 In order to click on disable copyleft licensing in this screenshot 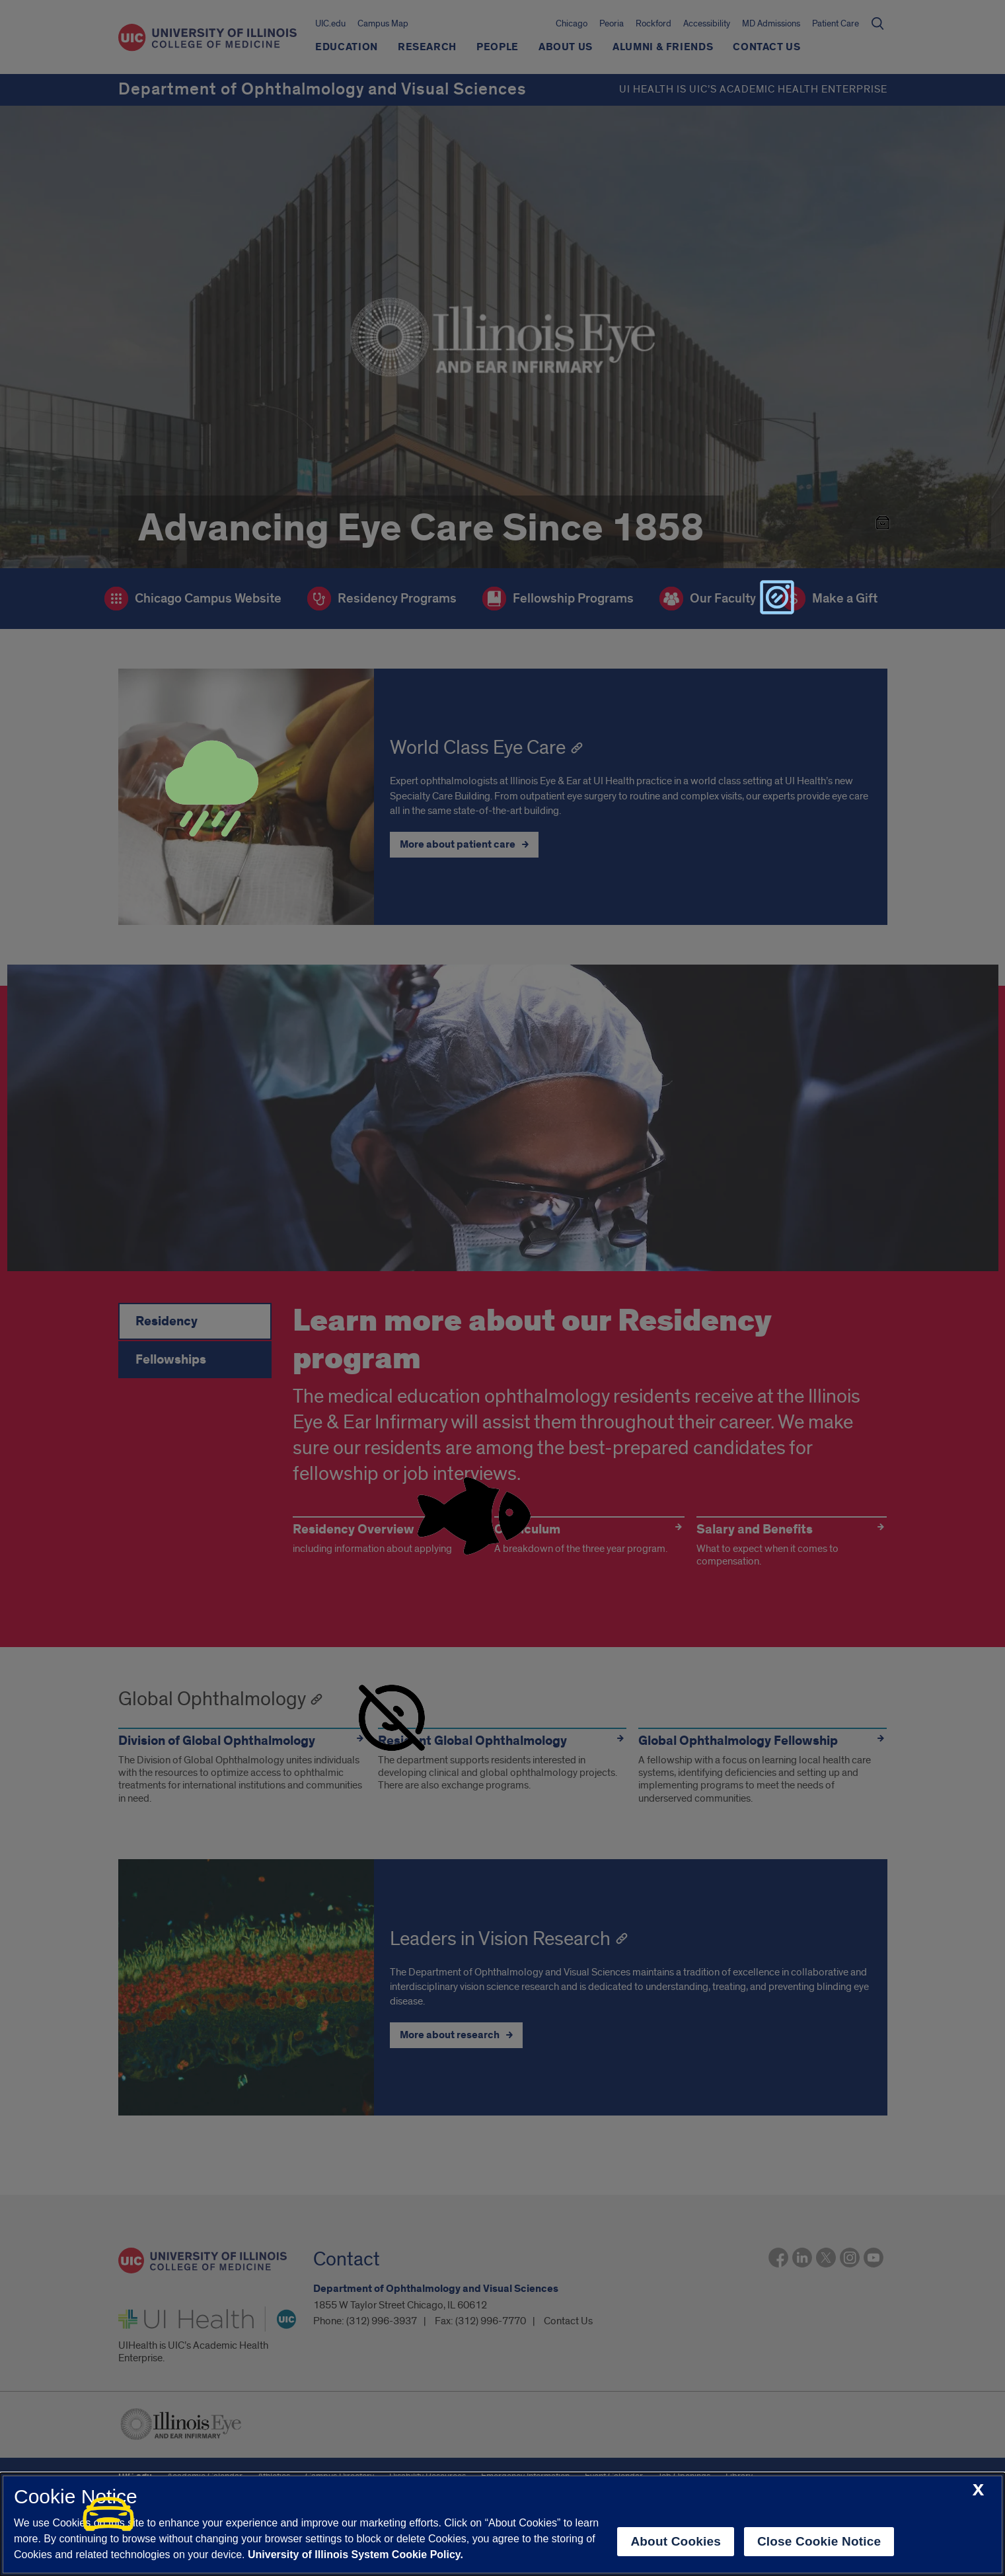, I will do `click(392, 1718)`.